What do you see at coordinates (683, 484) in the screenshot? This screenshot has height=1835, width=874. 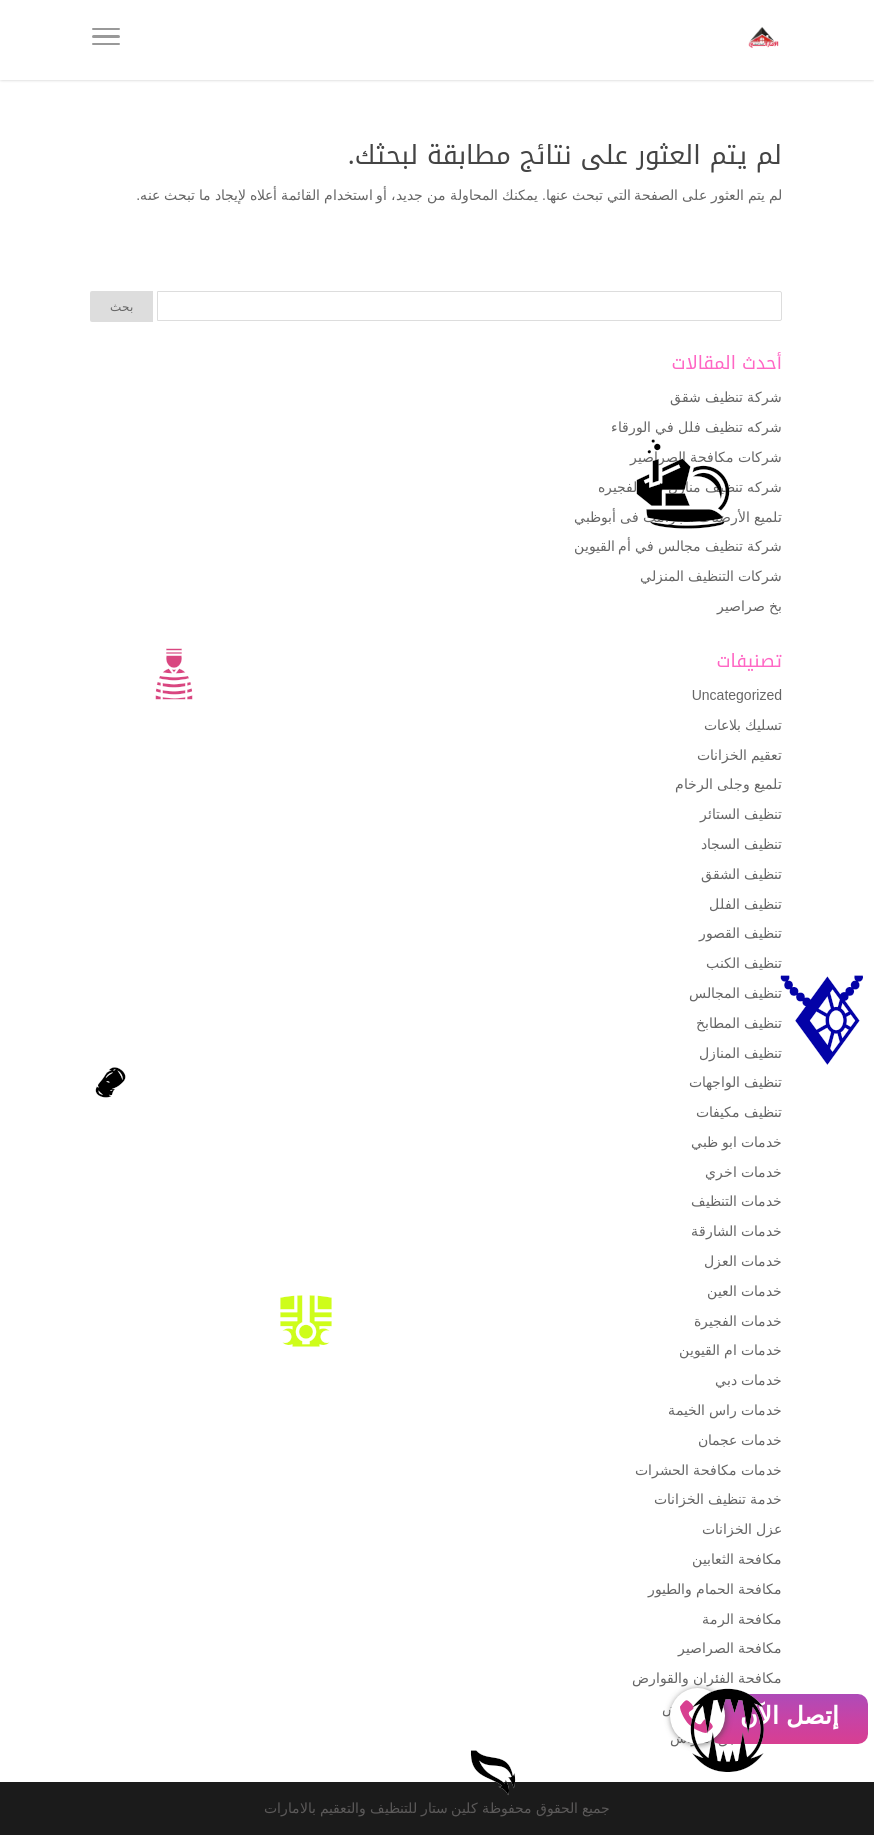 I see `select mini-submarine vehicle or unit` at bounding box center [683, 484].